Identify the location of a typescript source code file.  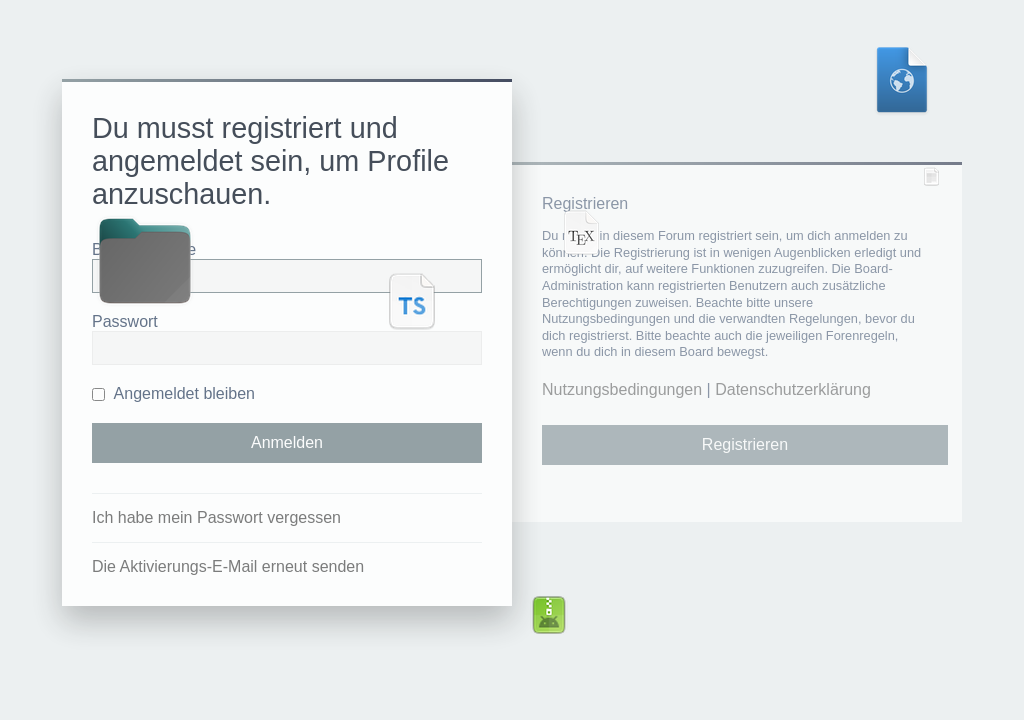
(412, 301).